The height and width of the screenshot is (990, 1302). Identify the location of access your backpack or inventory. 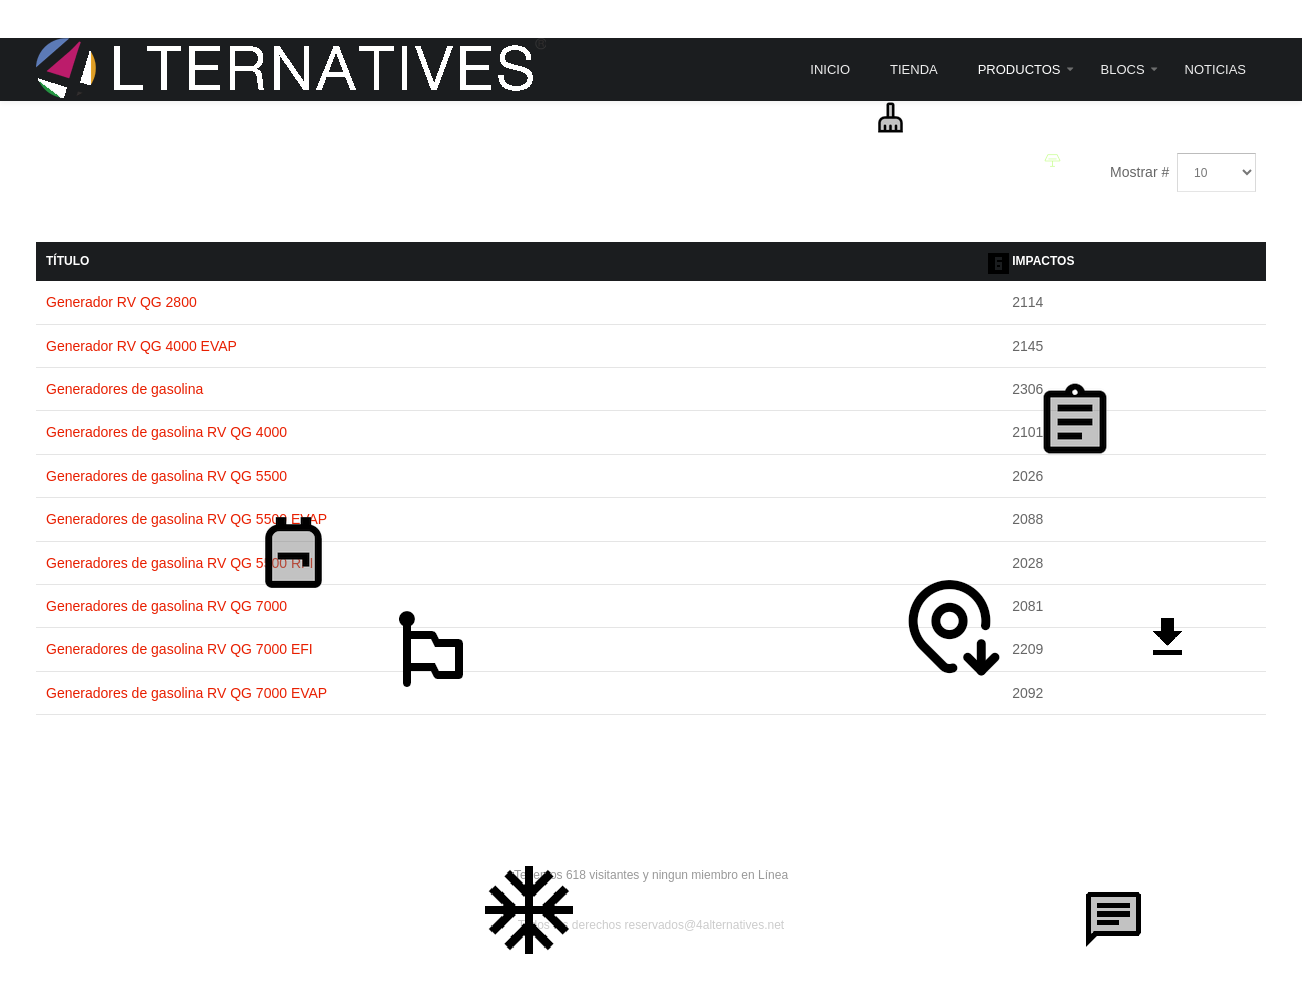
(293, 552).